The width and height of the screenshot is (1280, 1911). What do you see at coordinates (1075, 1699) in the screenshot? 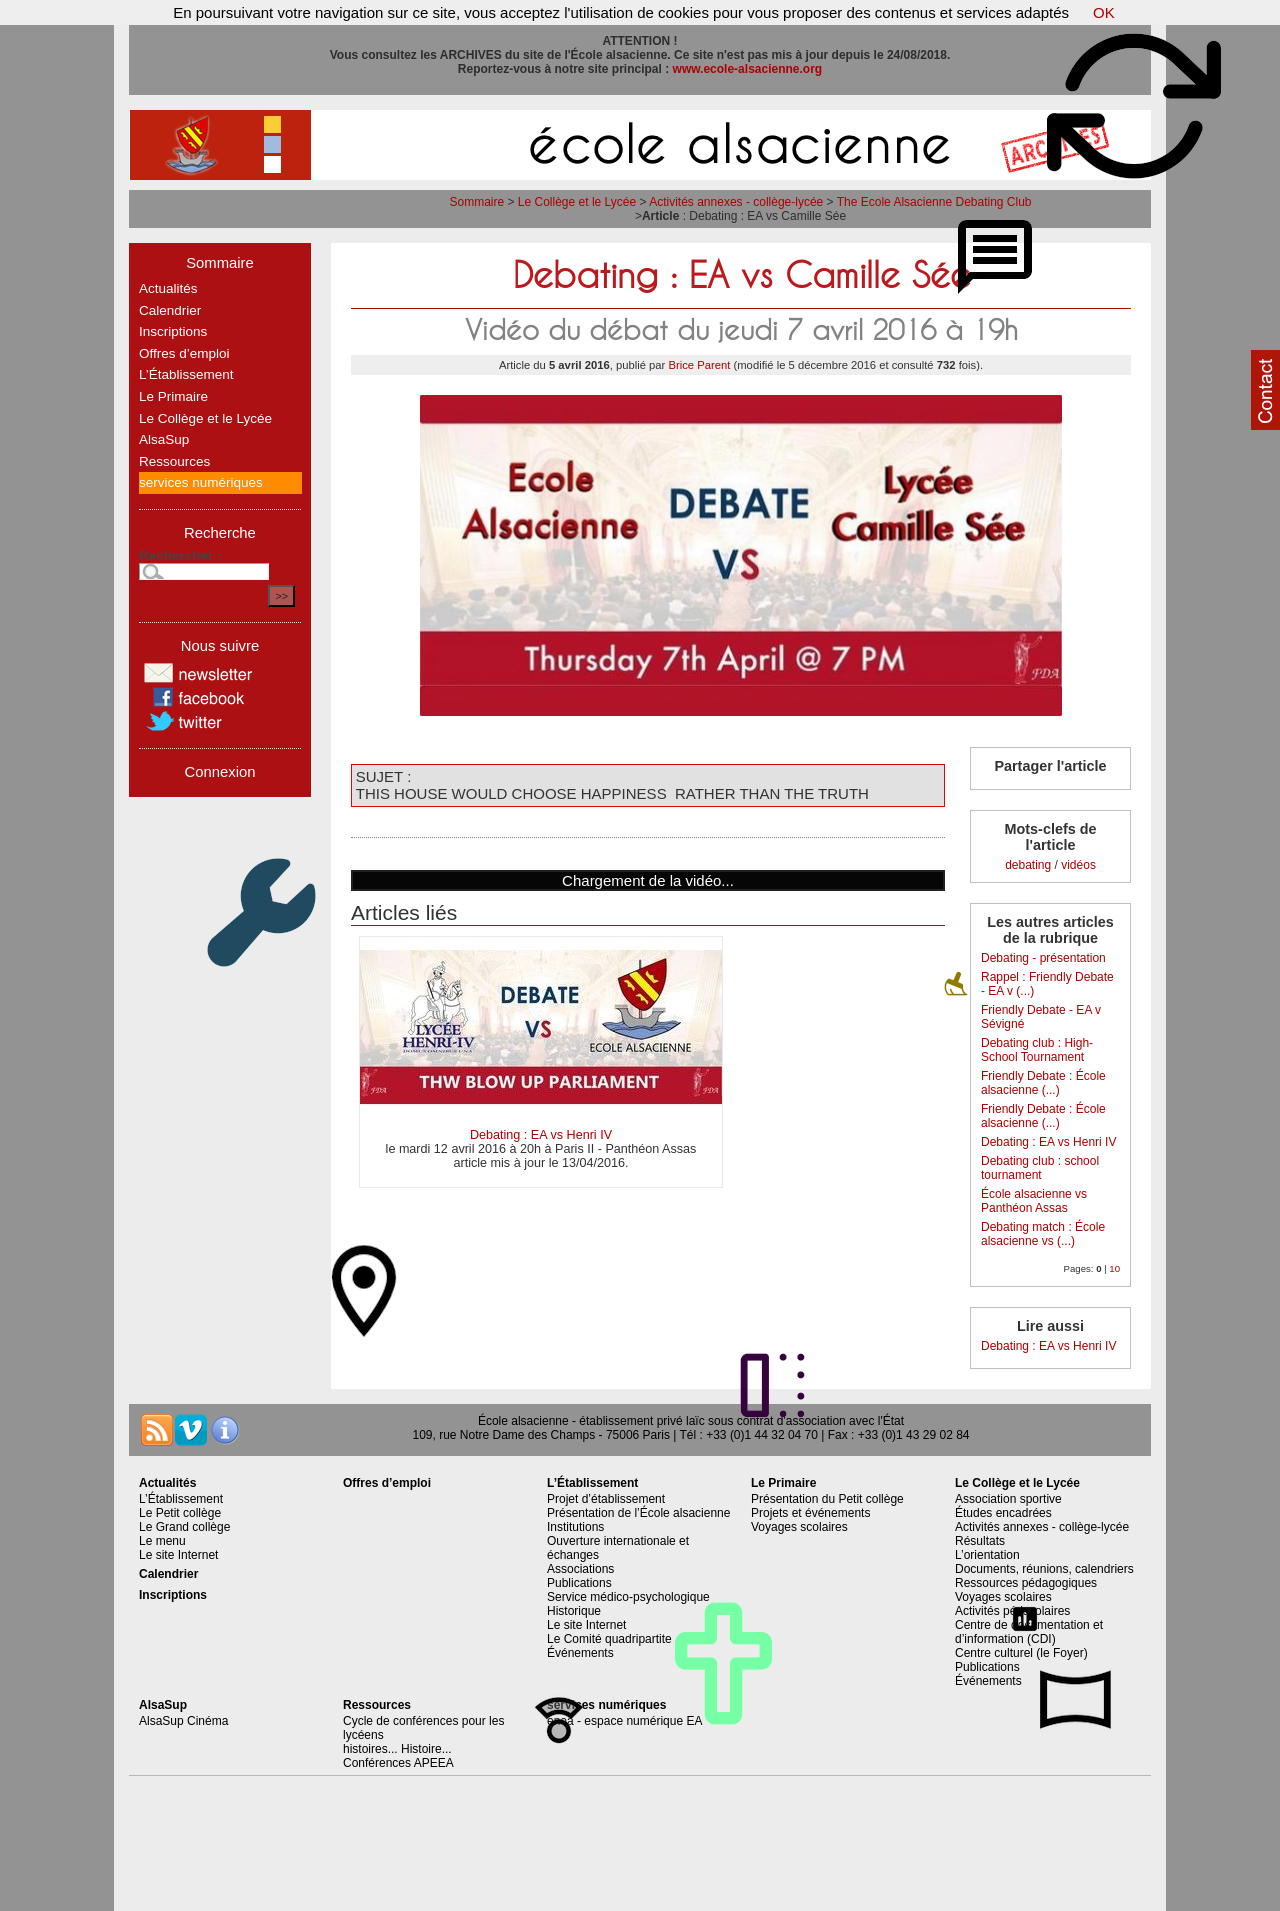
I see `switch to panorama photo mode` at bounding box center [1075, 1699].